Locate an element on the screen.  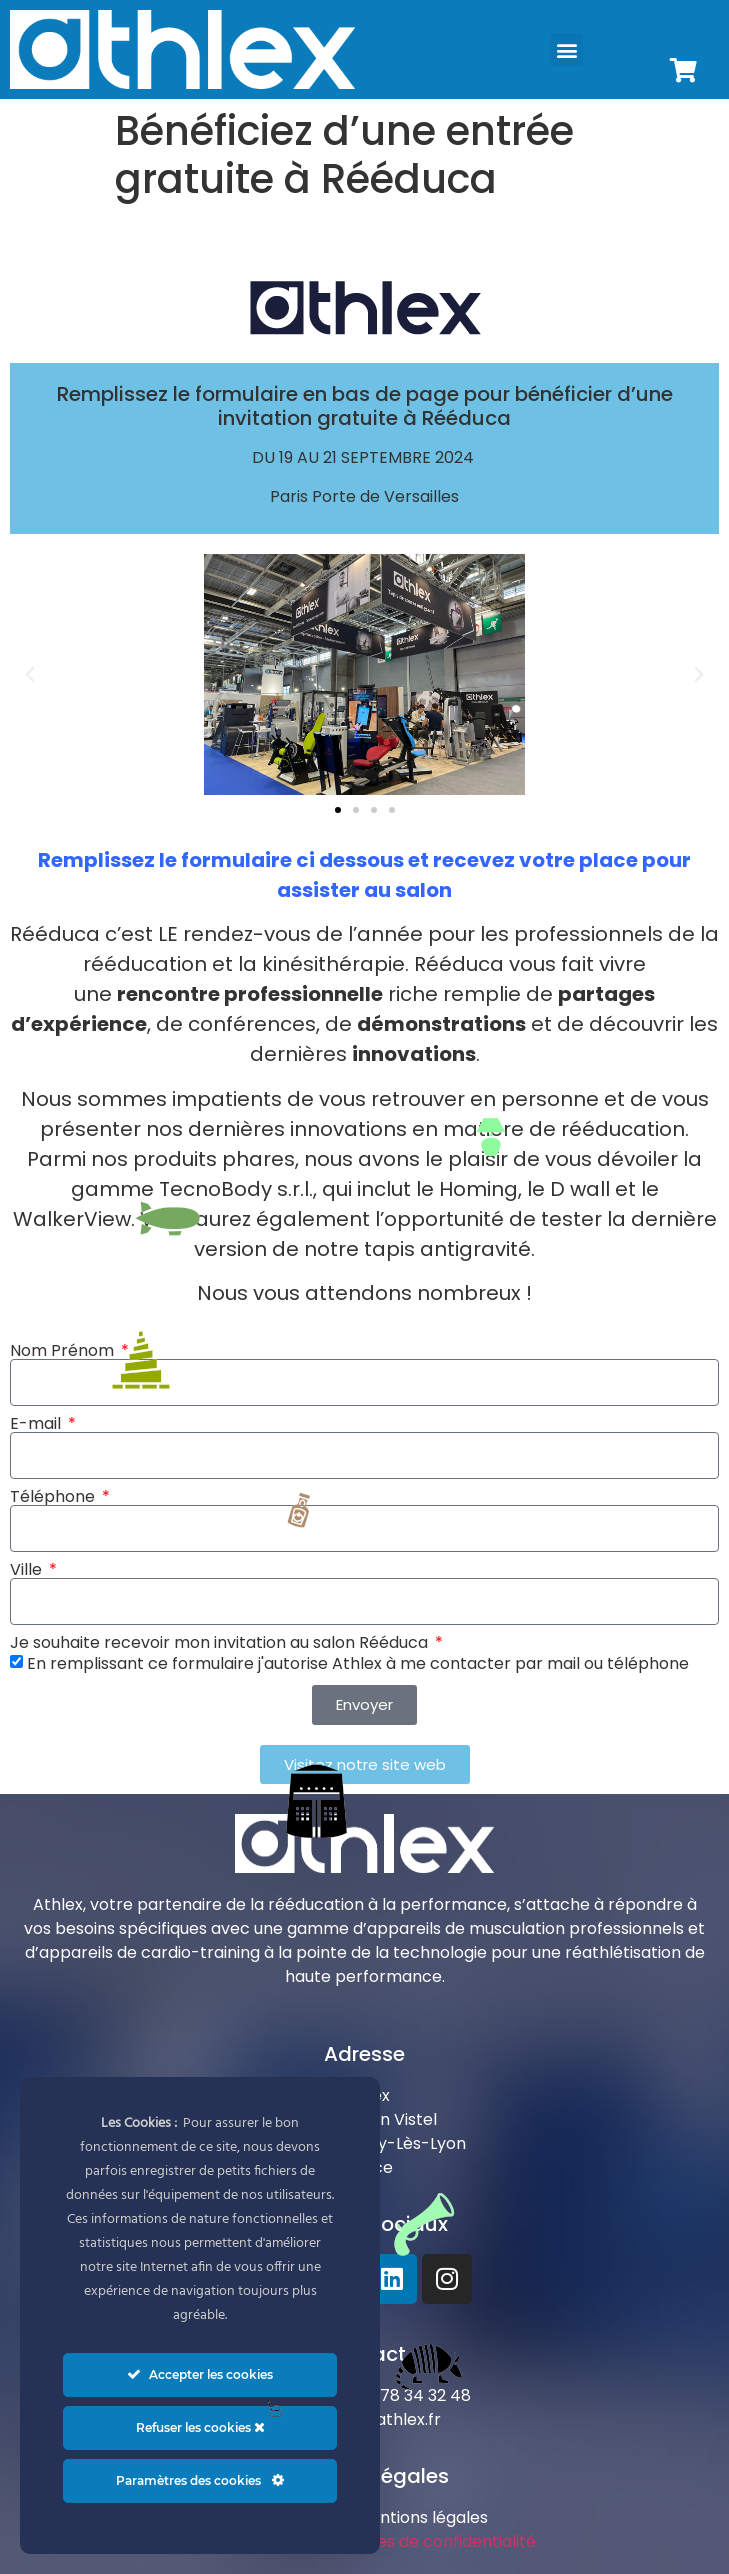
view mosque or islamic religious site is located at coordinates (141, 1358).